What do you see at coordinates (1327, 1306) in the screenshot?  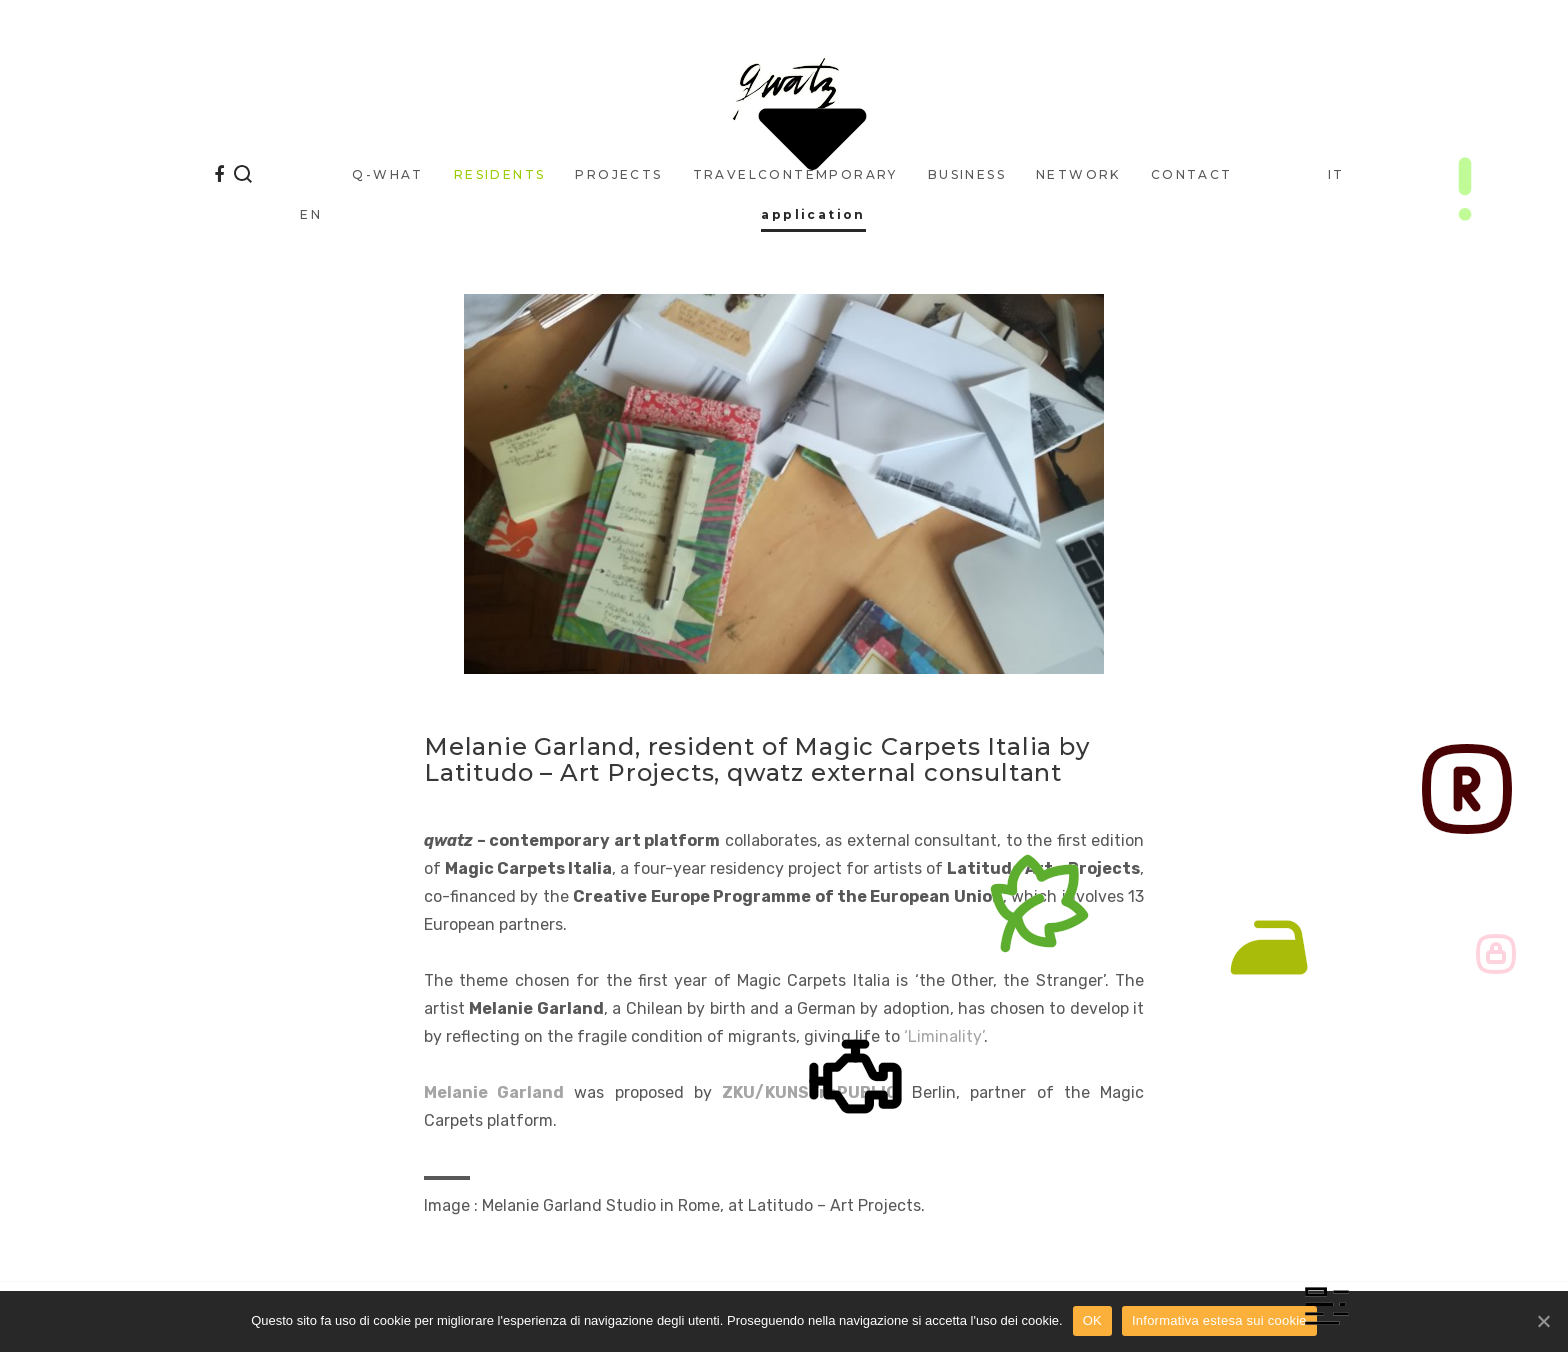 I see `indicates a keyword or reserved word in code` at bounding box center [1327, 1306].